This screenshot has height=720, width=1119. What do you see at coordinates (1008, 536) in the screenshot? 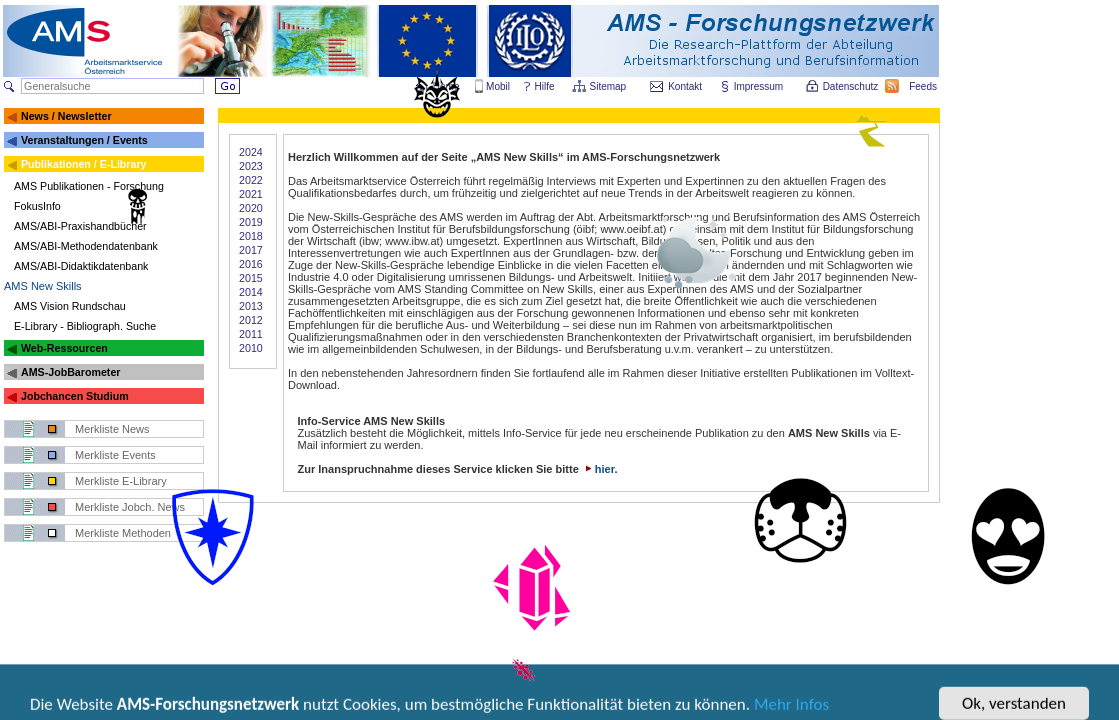
I see `indicates a "love" or "smitten" reaction` at bounding box center [1008, 536].